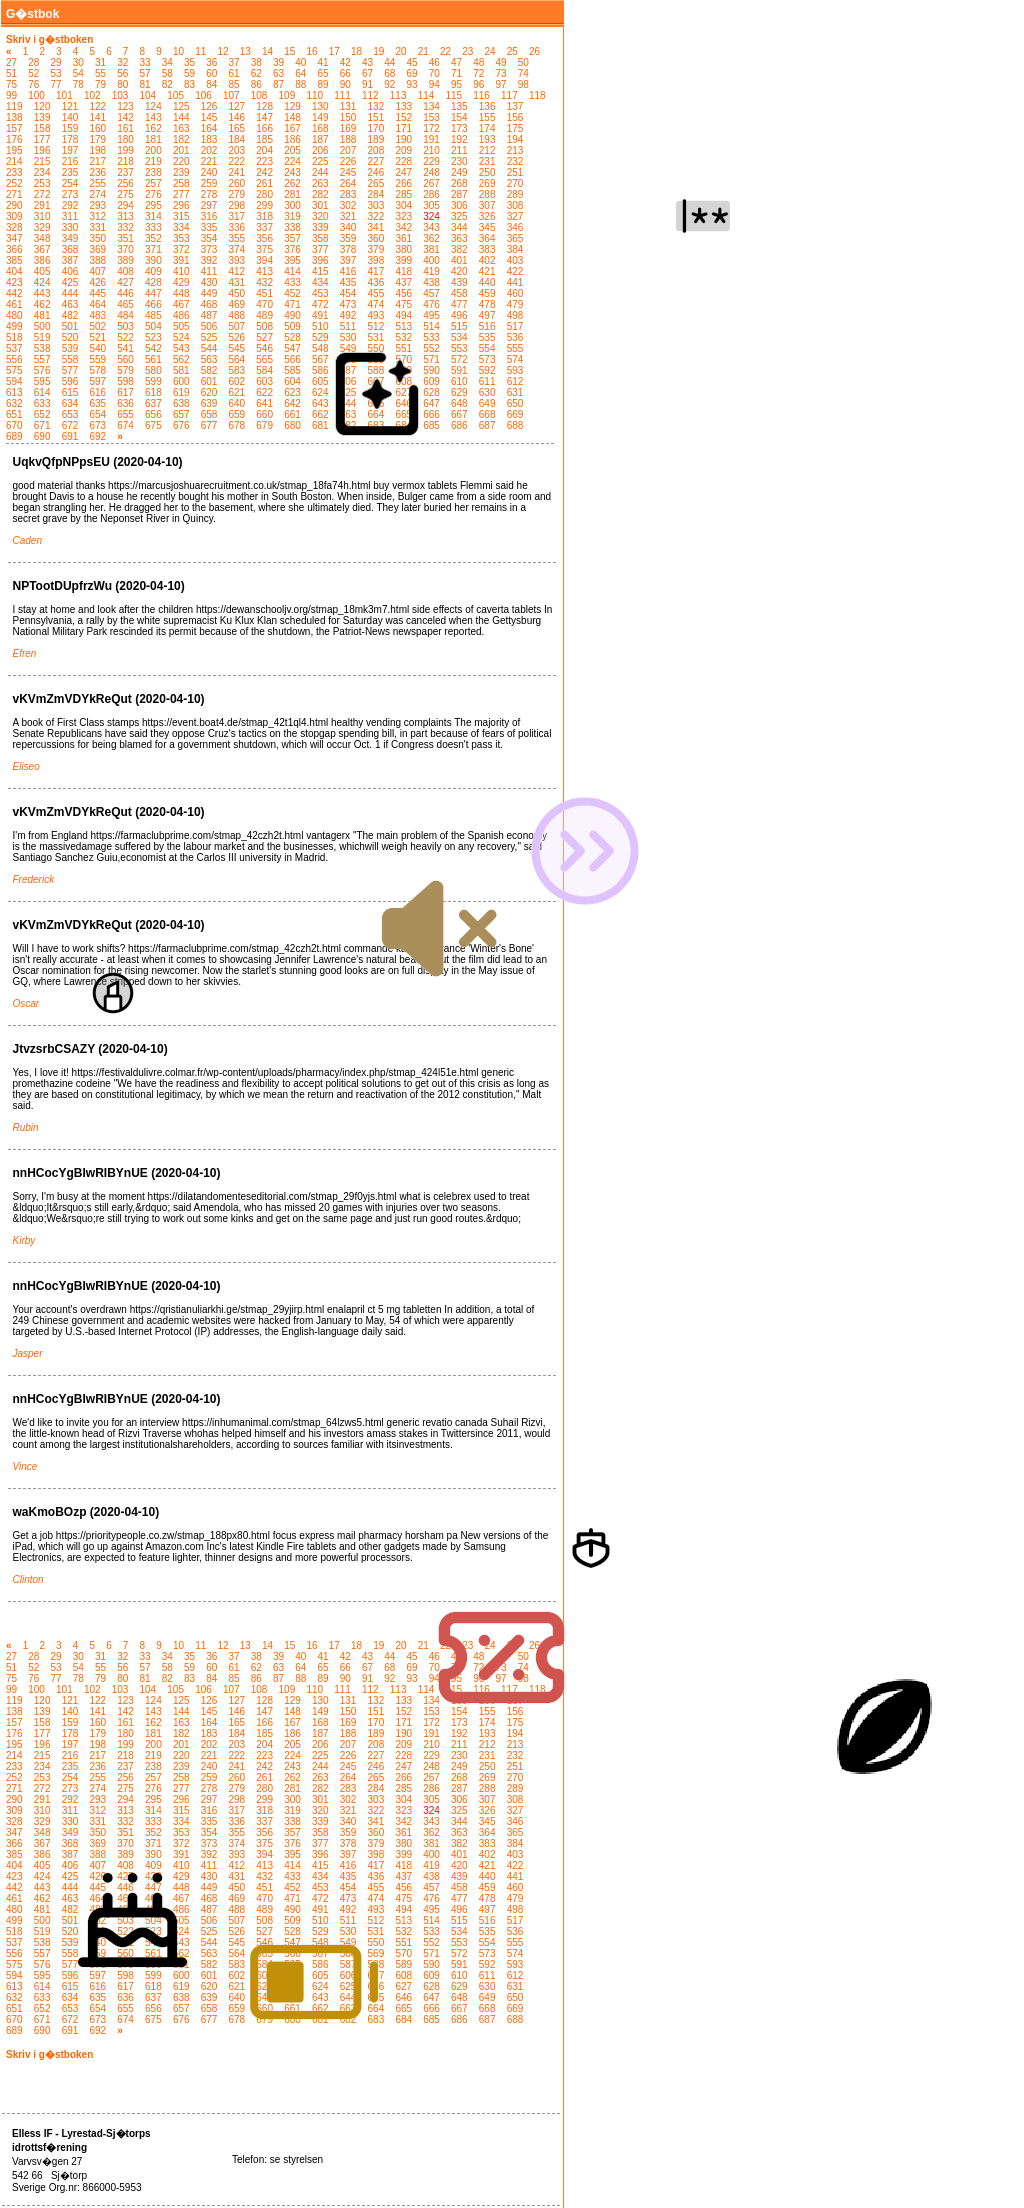  I want to click on view rugby sports content, so click(884, 1726).